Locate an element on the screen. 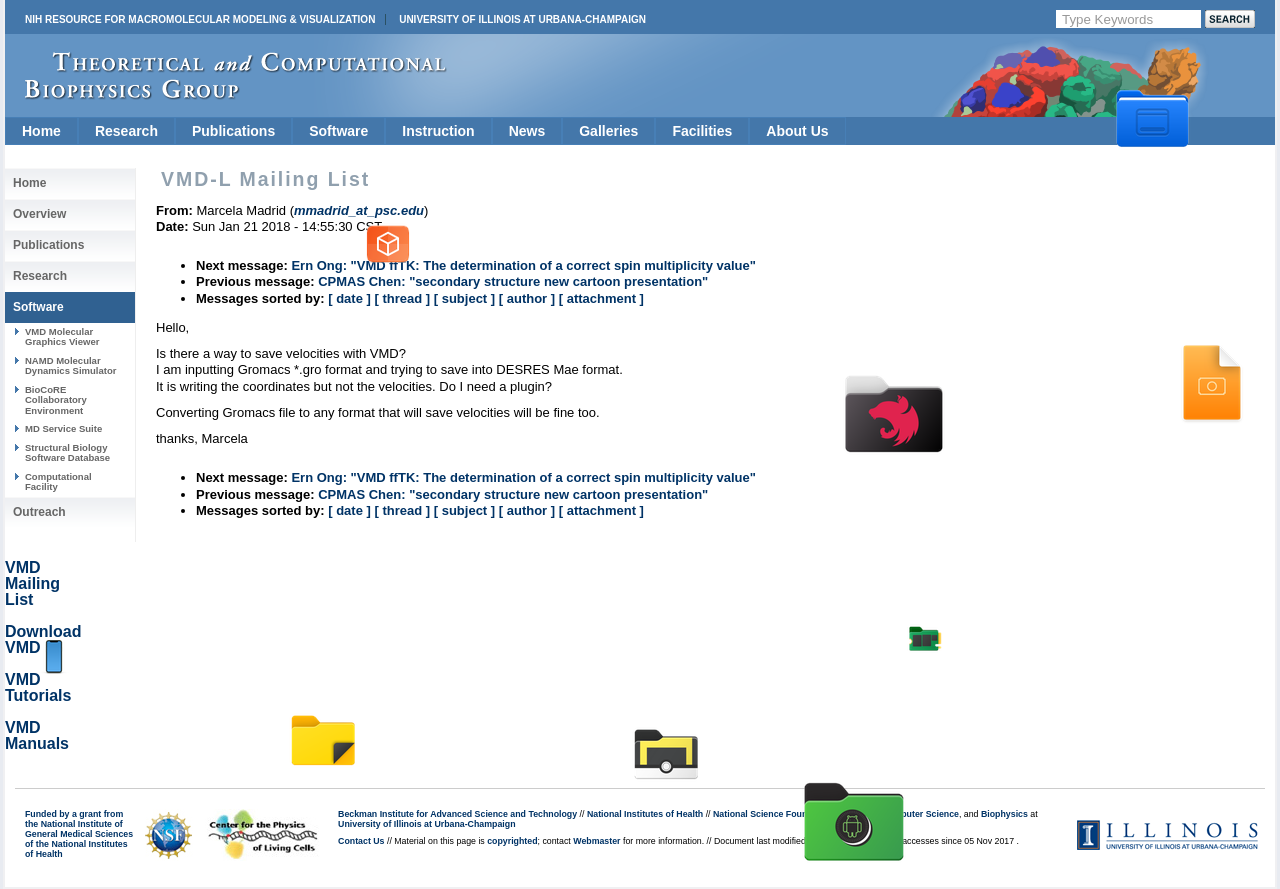 The width and height of the screenshot is (1280, 889). iPhone 11 or 12 device icon is located at coordinates (54, 657).